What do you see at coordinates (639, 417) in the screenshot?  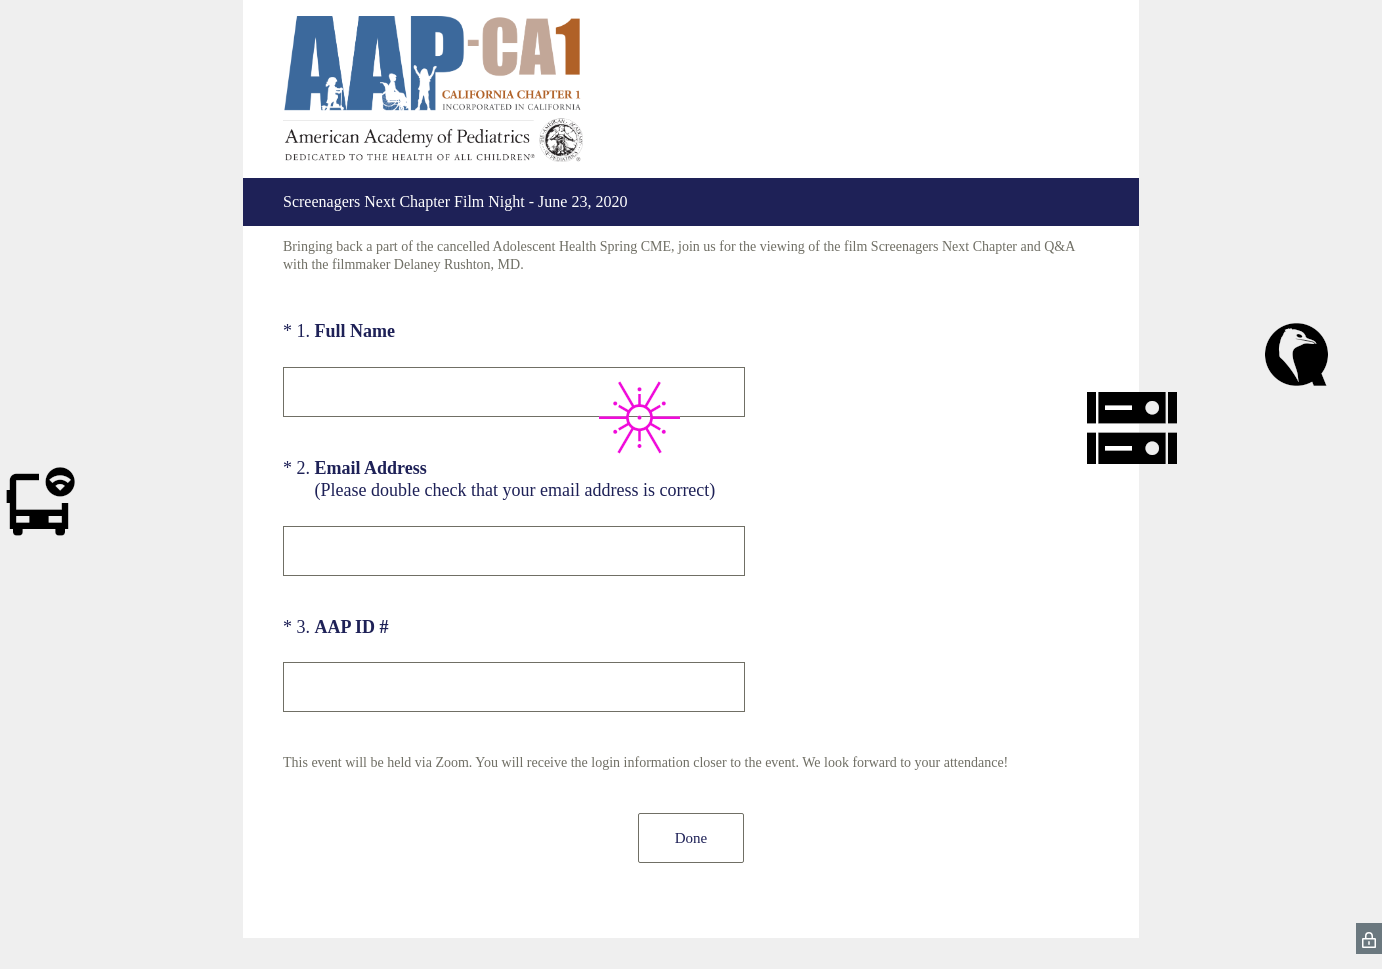 I see `tokio async runtime for rust logo` at bounding box center [639, 417].